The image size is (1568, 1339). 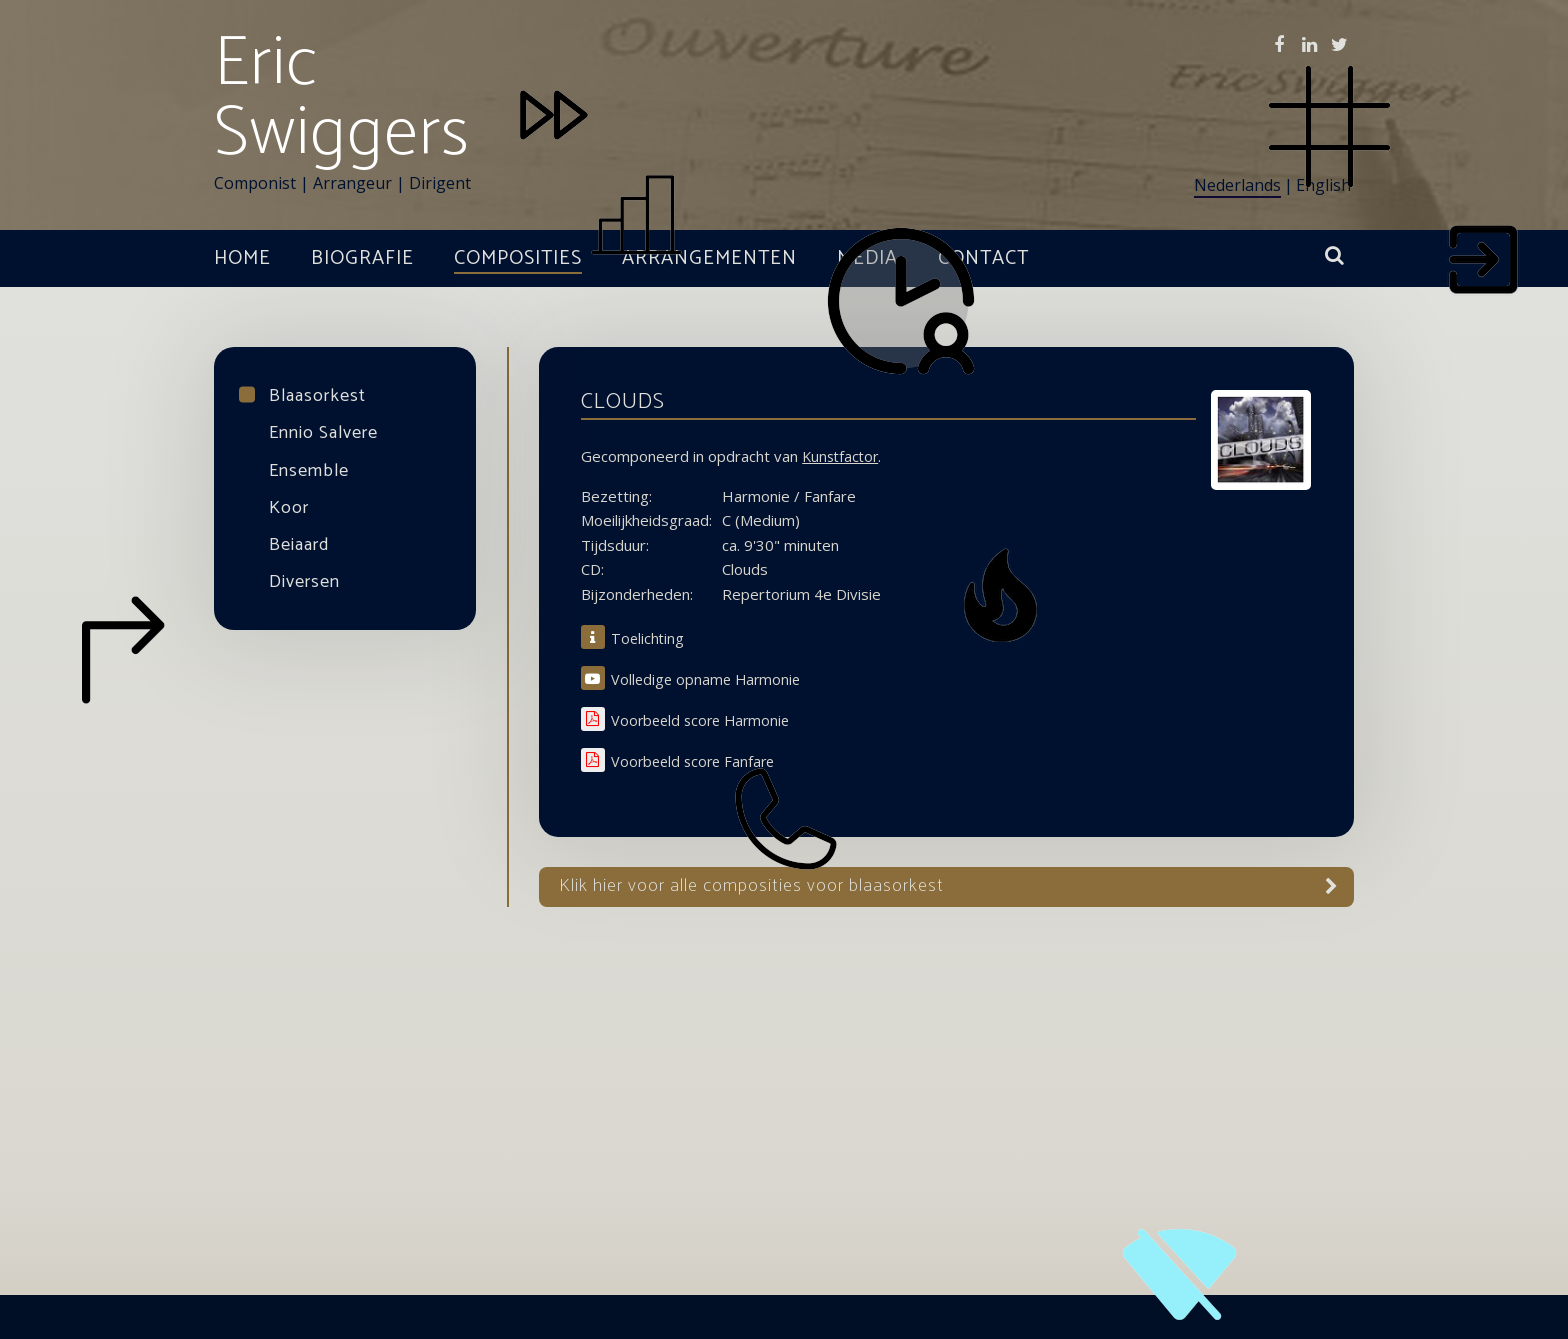 What do you see at coordinates (115, 650) in the screenshot?
I see `forward or share content` at bounding box center [115, 650].